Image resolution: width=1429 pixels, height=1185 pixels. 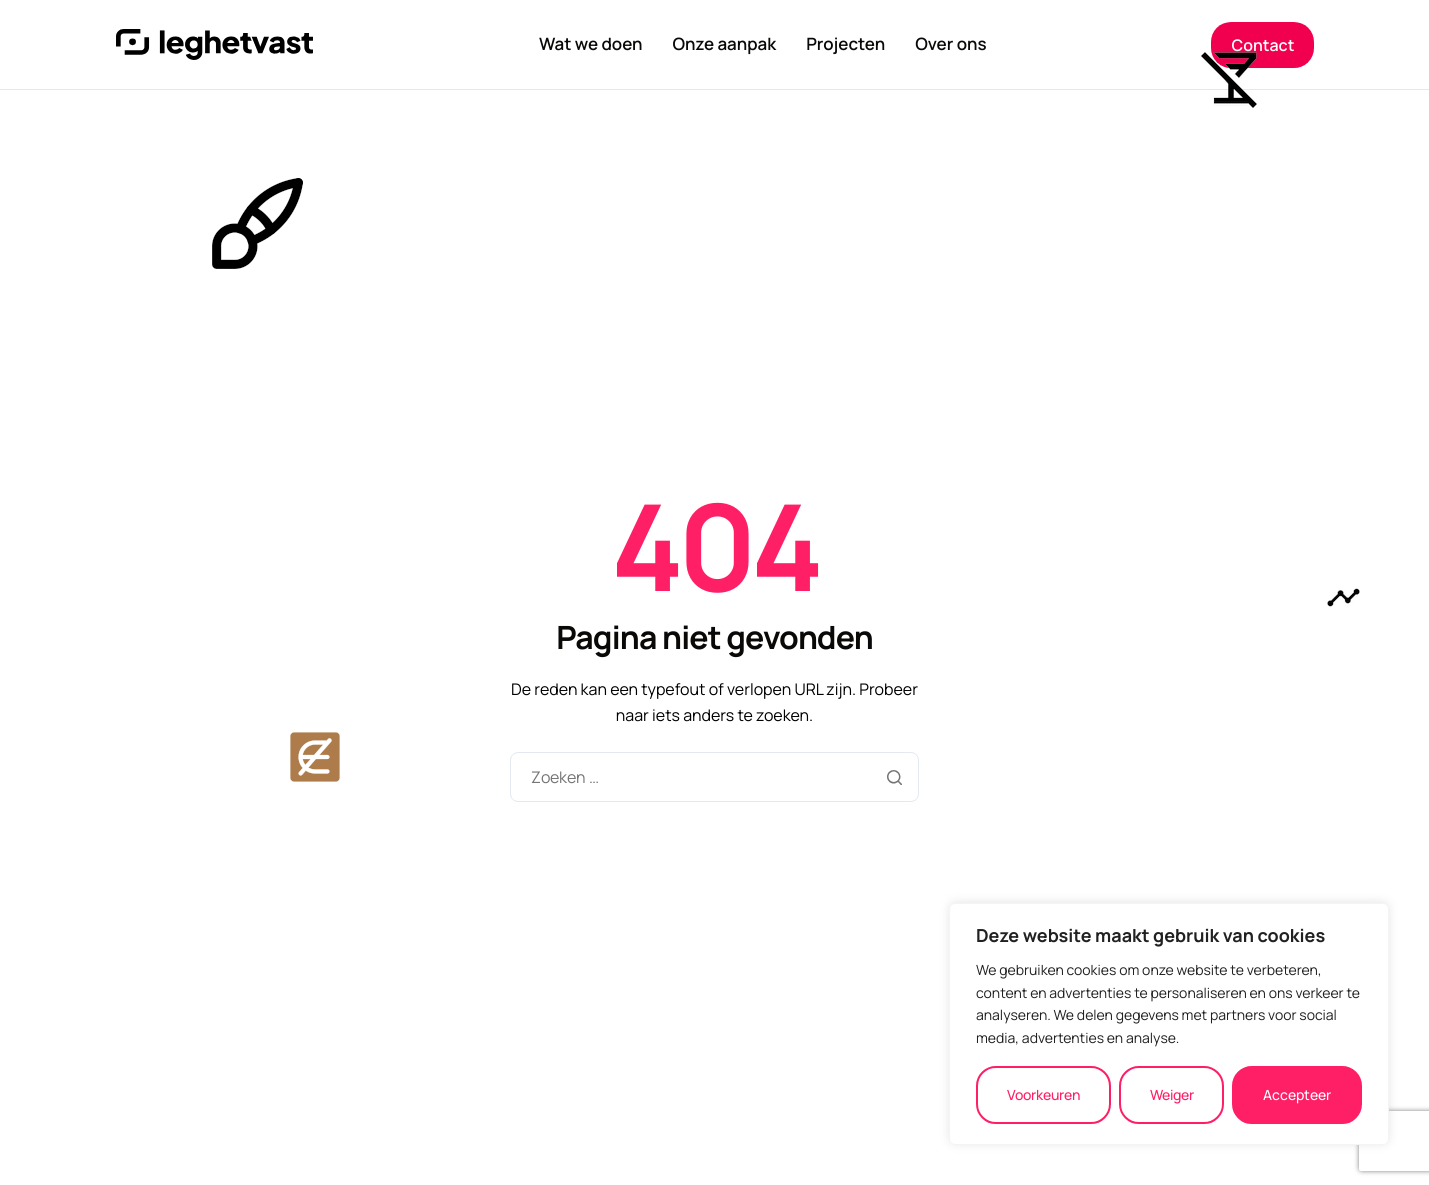 What do you see at coordinates (1343, 597) in the screenshot?
I see `view activity timeline or history` at bounding box center [1343, 597].